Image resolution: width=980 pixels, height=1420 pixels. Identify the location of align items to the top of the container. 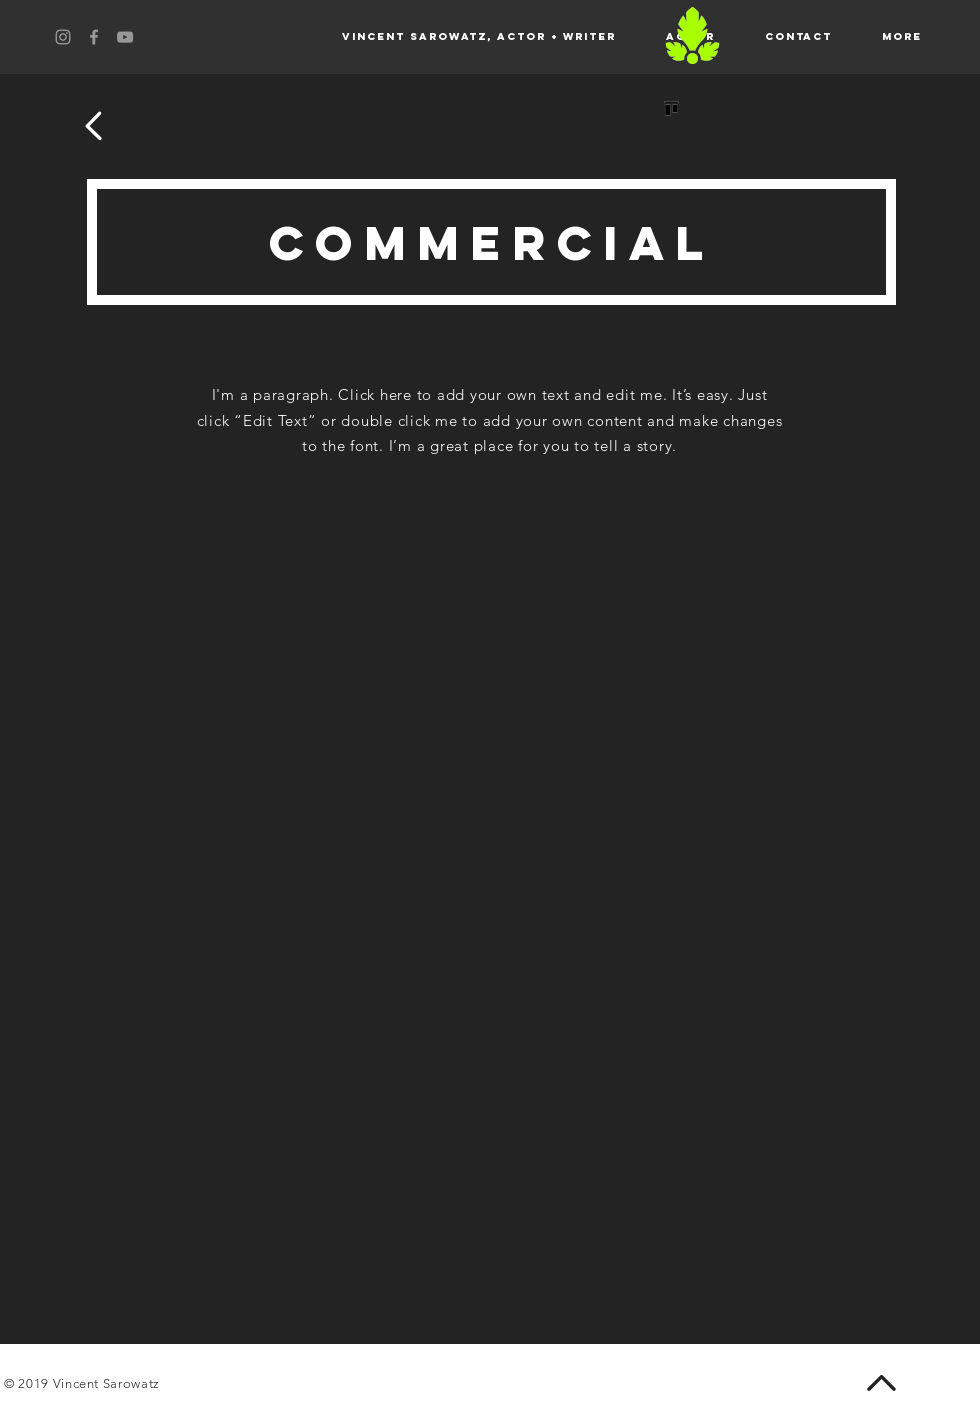
(671, 108).